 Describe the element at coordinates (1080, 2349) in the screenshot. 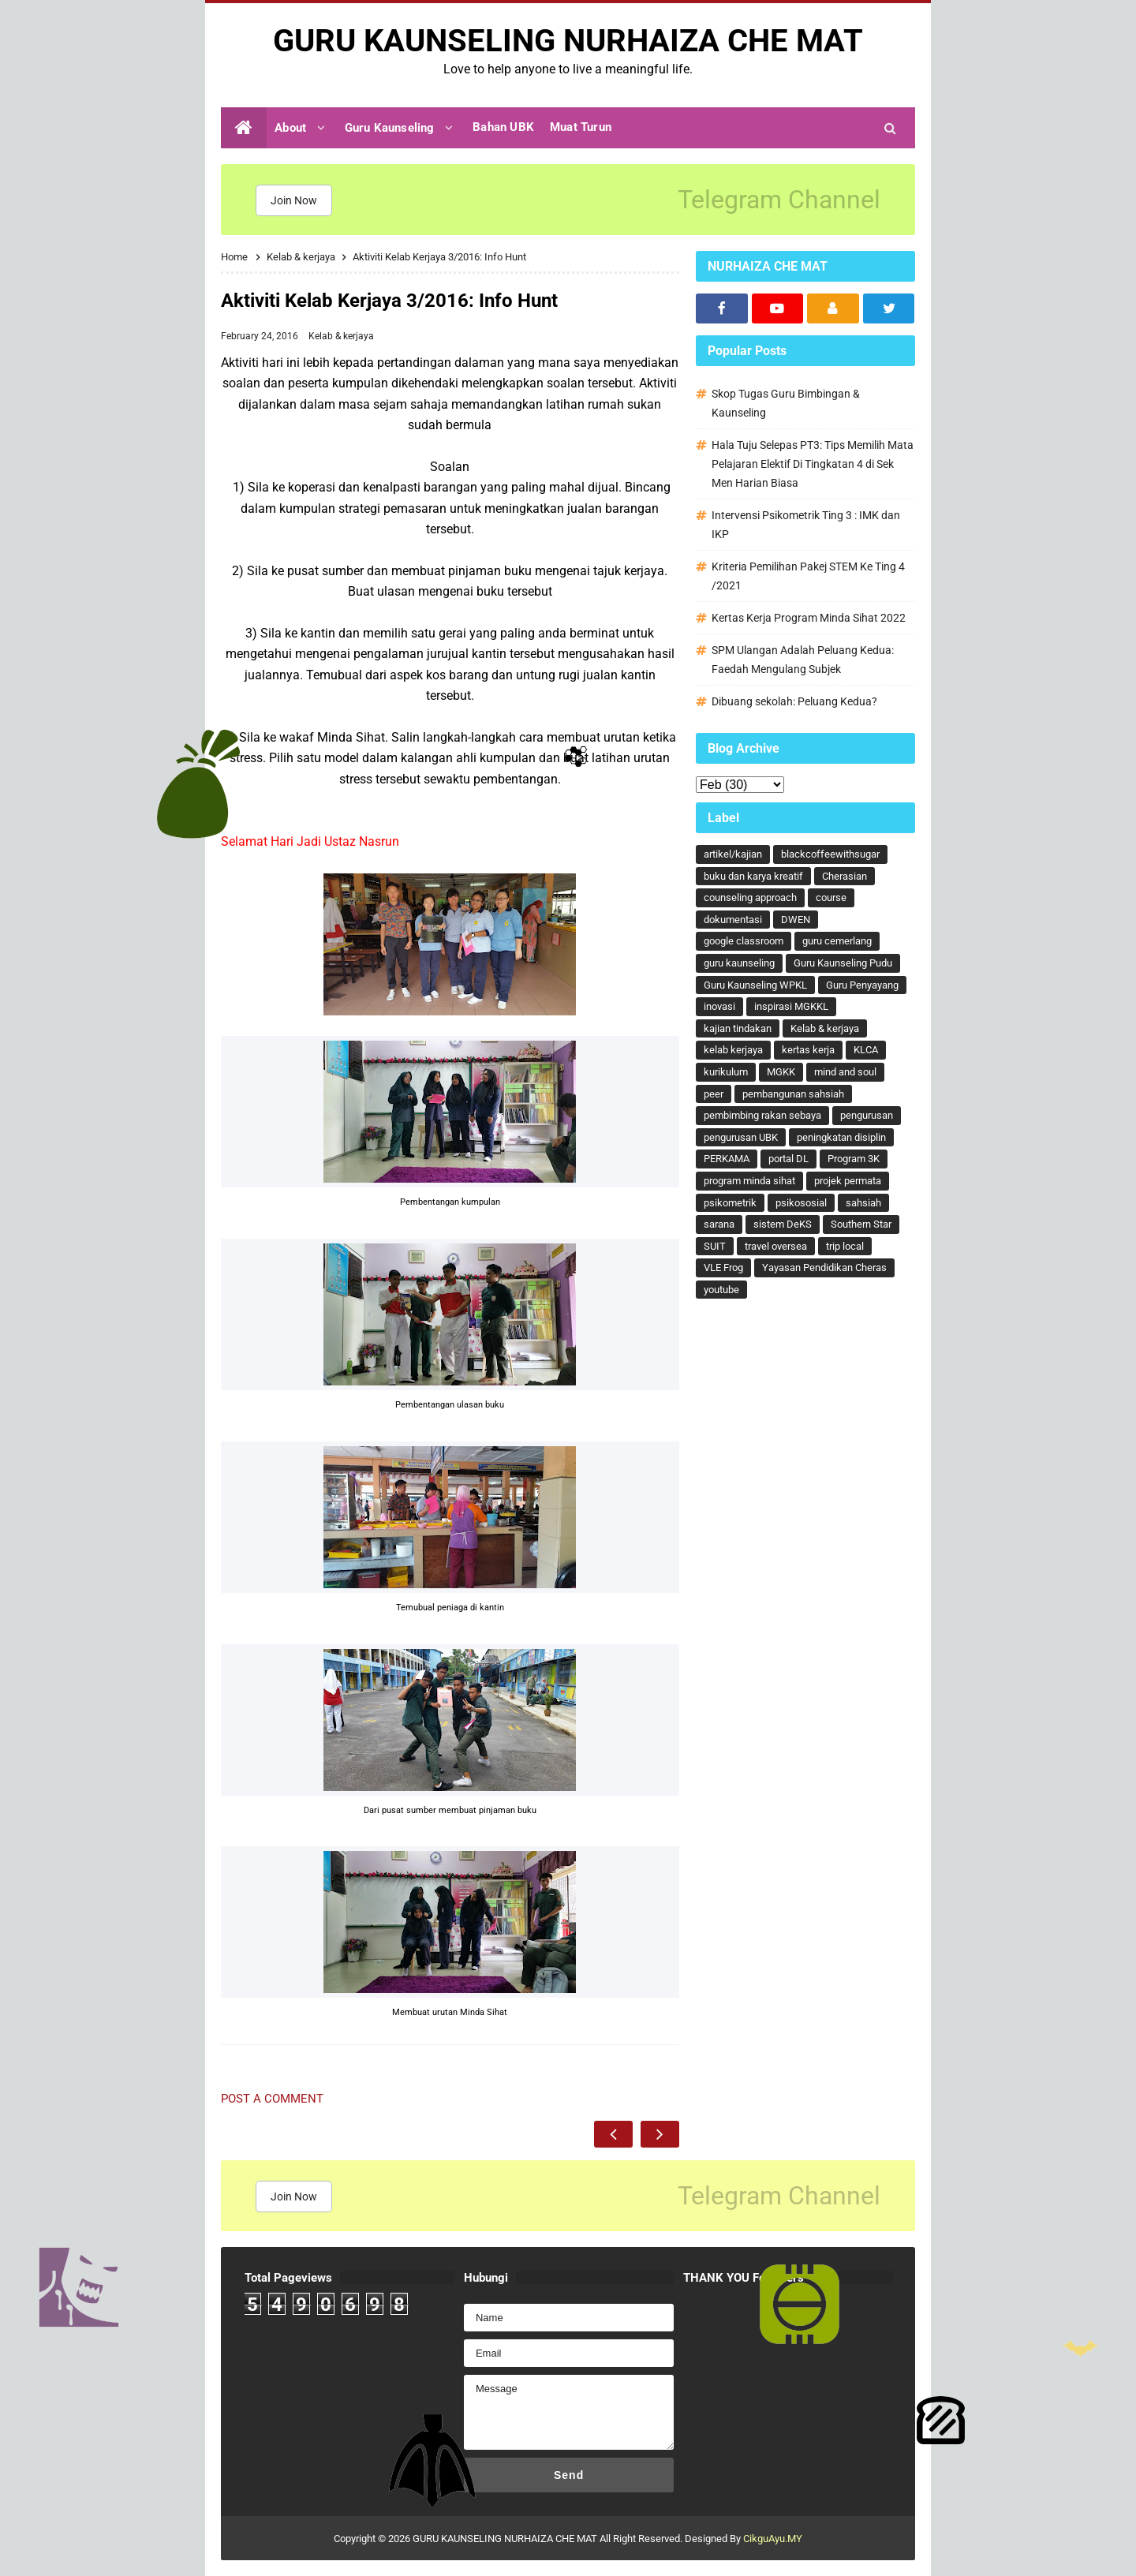

I see `indicates halloween or spooky theme content` at that location.